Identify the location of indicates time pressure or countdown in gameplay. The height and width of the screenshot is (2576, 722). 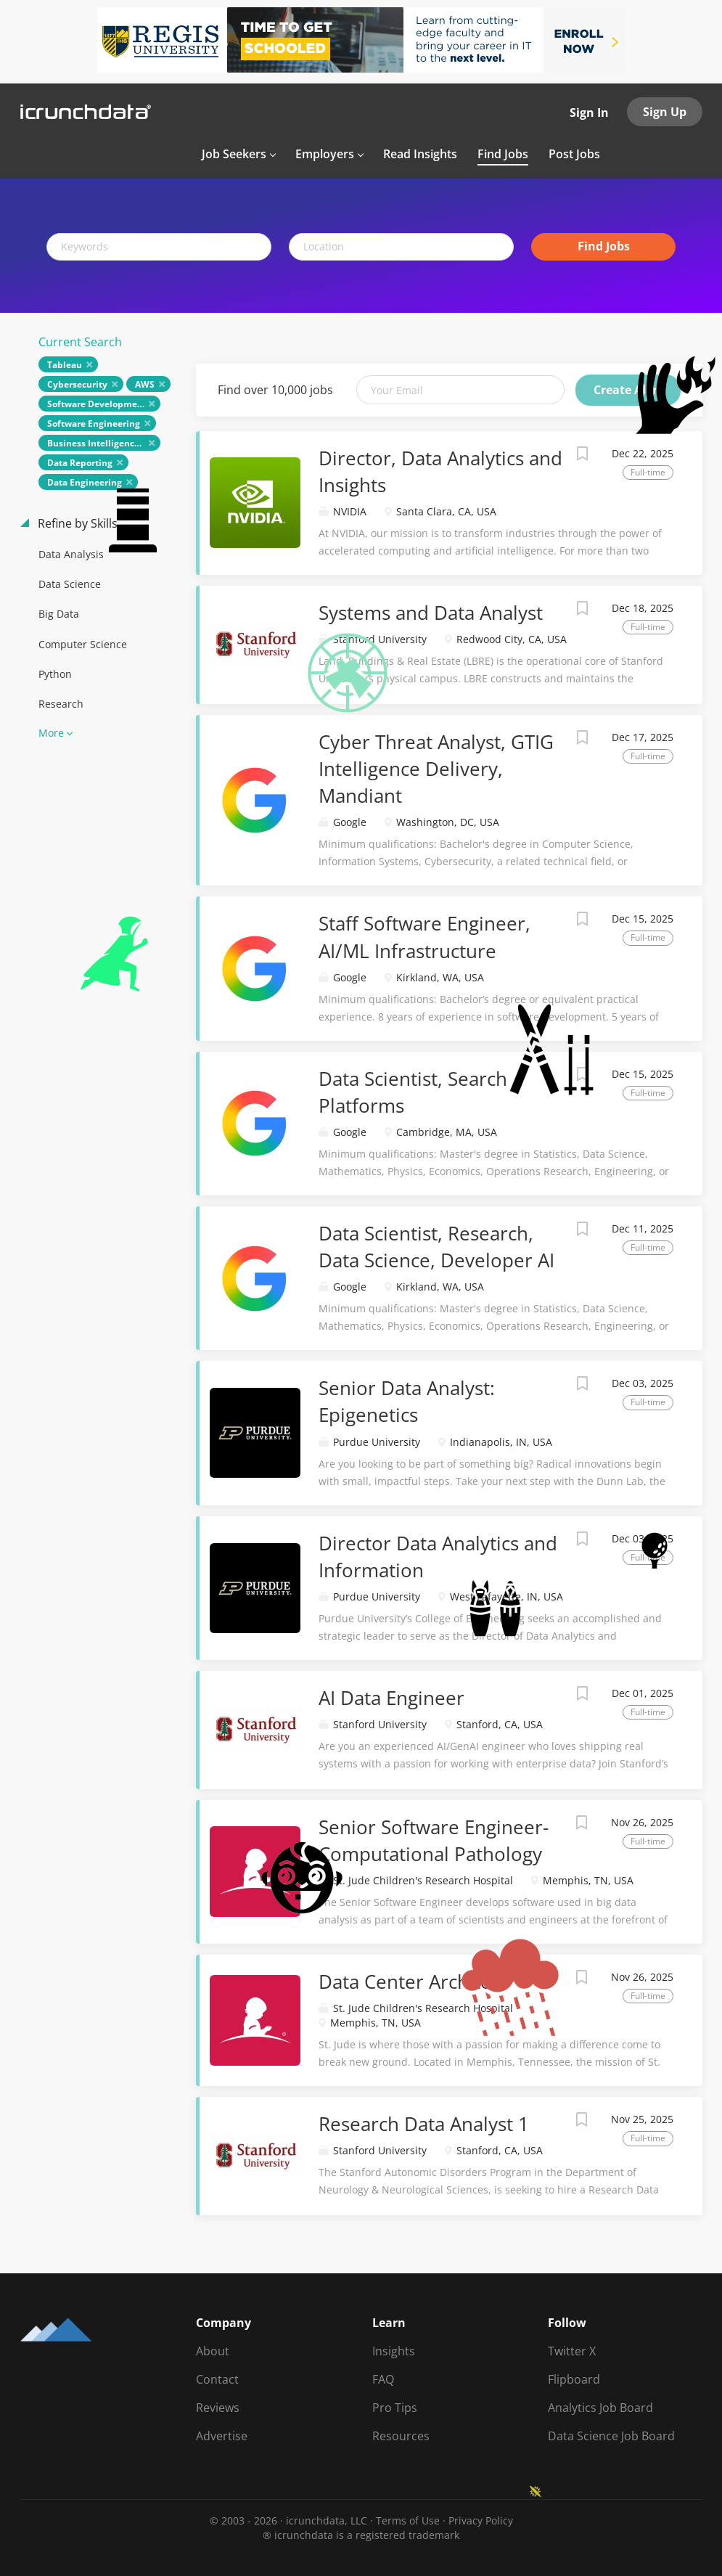
(535, 2491).